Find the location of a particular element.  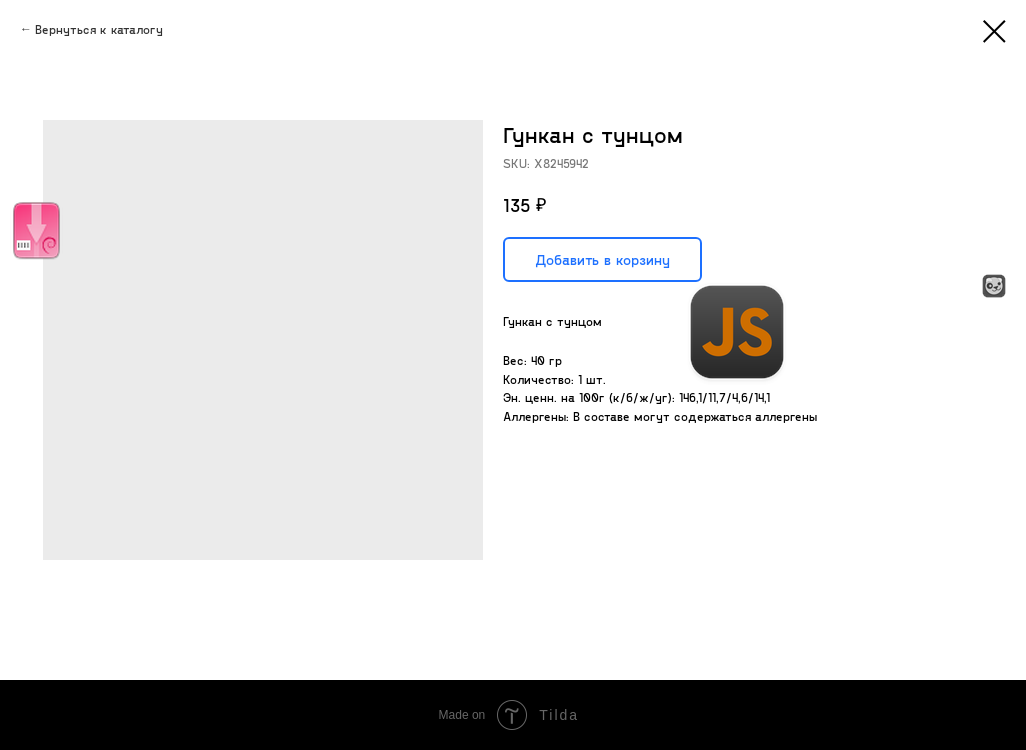

open synaptic package manager is located at coordinates (36, 230).